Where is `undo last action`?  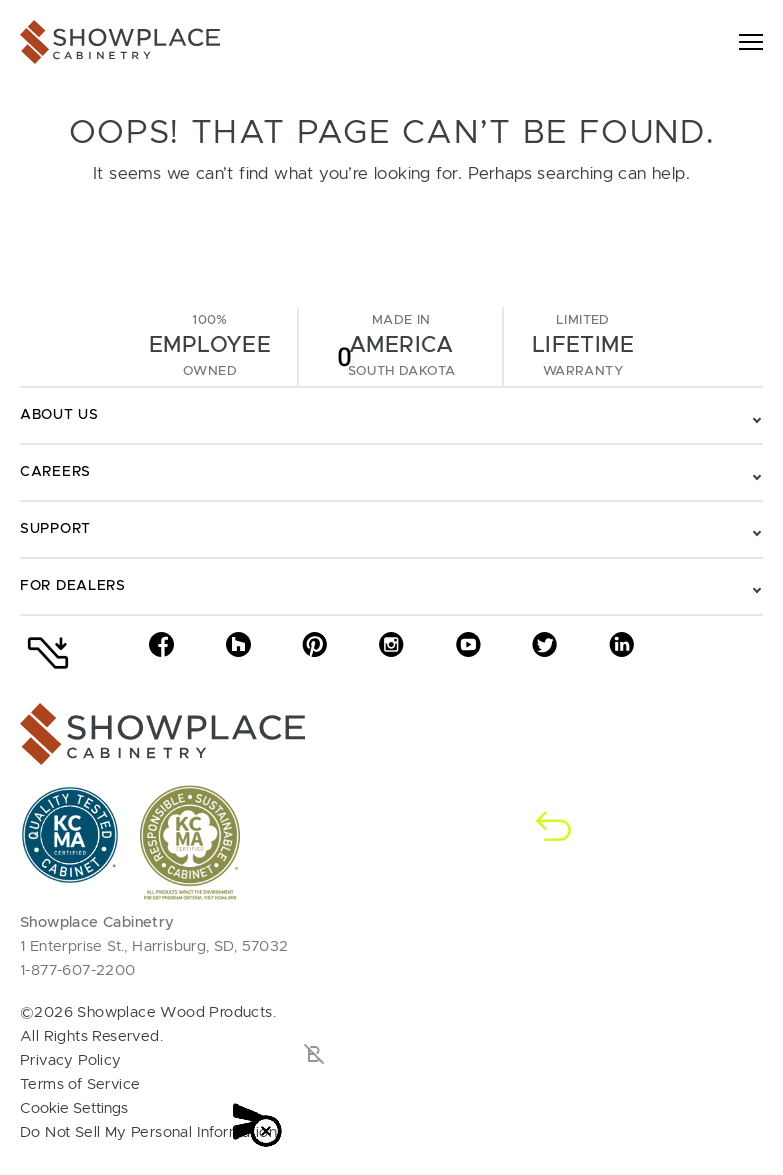 undo last action is located at coordinates (553, 827).